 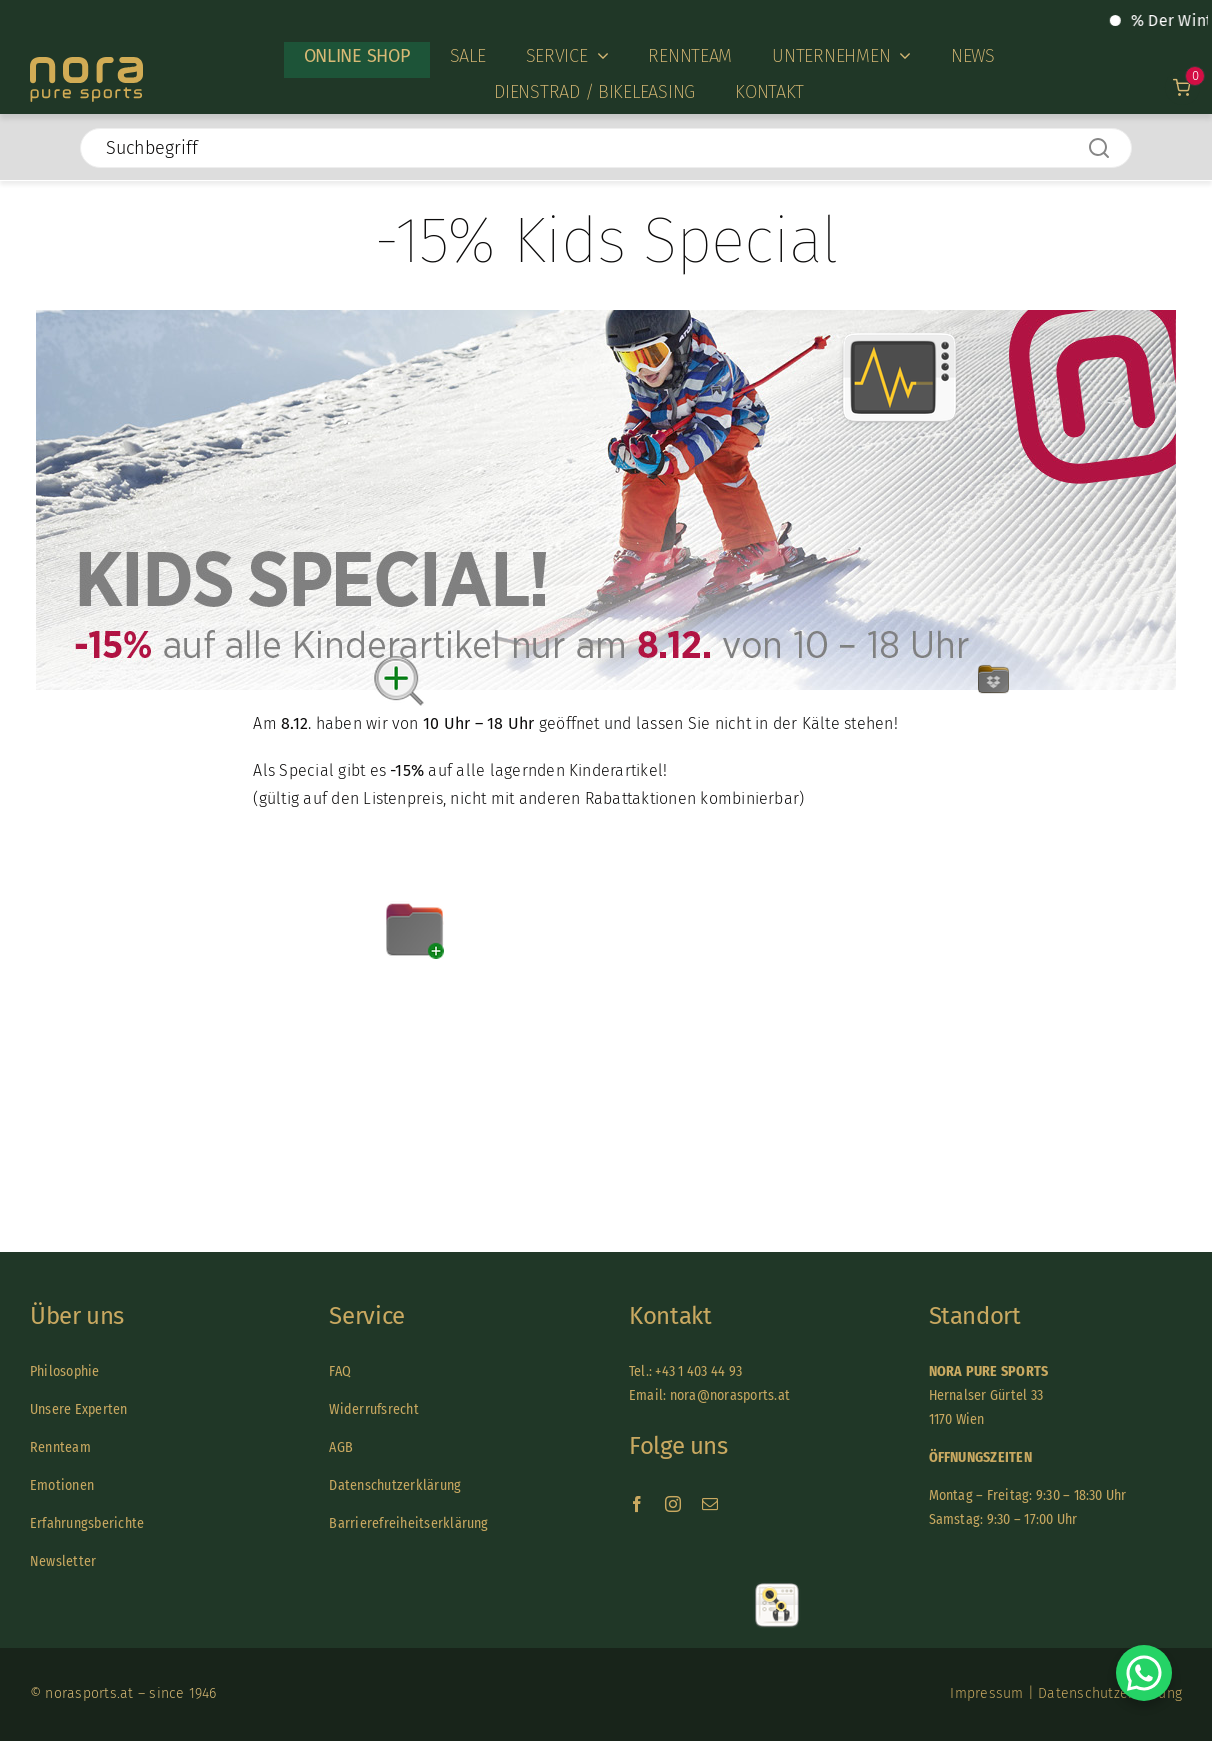 What do you see at coordinates (777, 1605) in the screenshot?
I see `open gnome builder development environment` at bounding box center [777, 1605].